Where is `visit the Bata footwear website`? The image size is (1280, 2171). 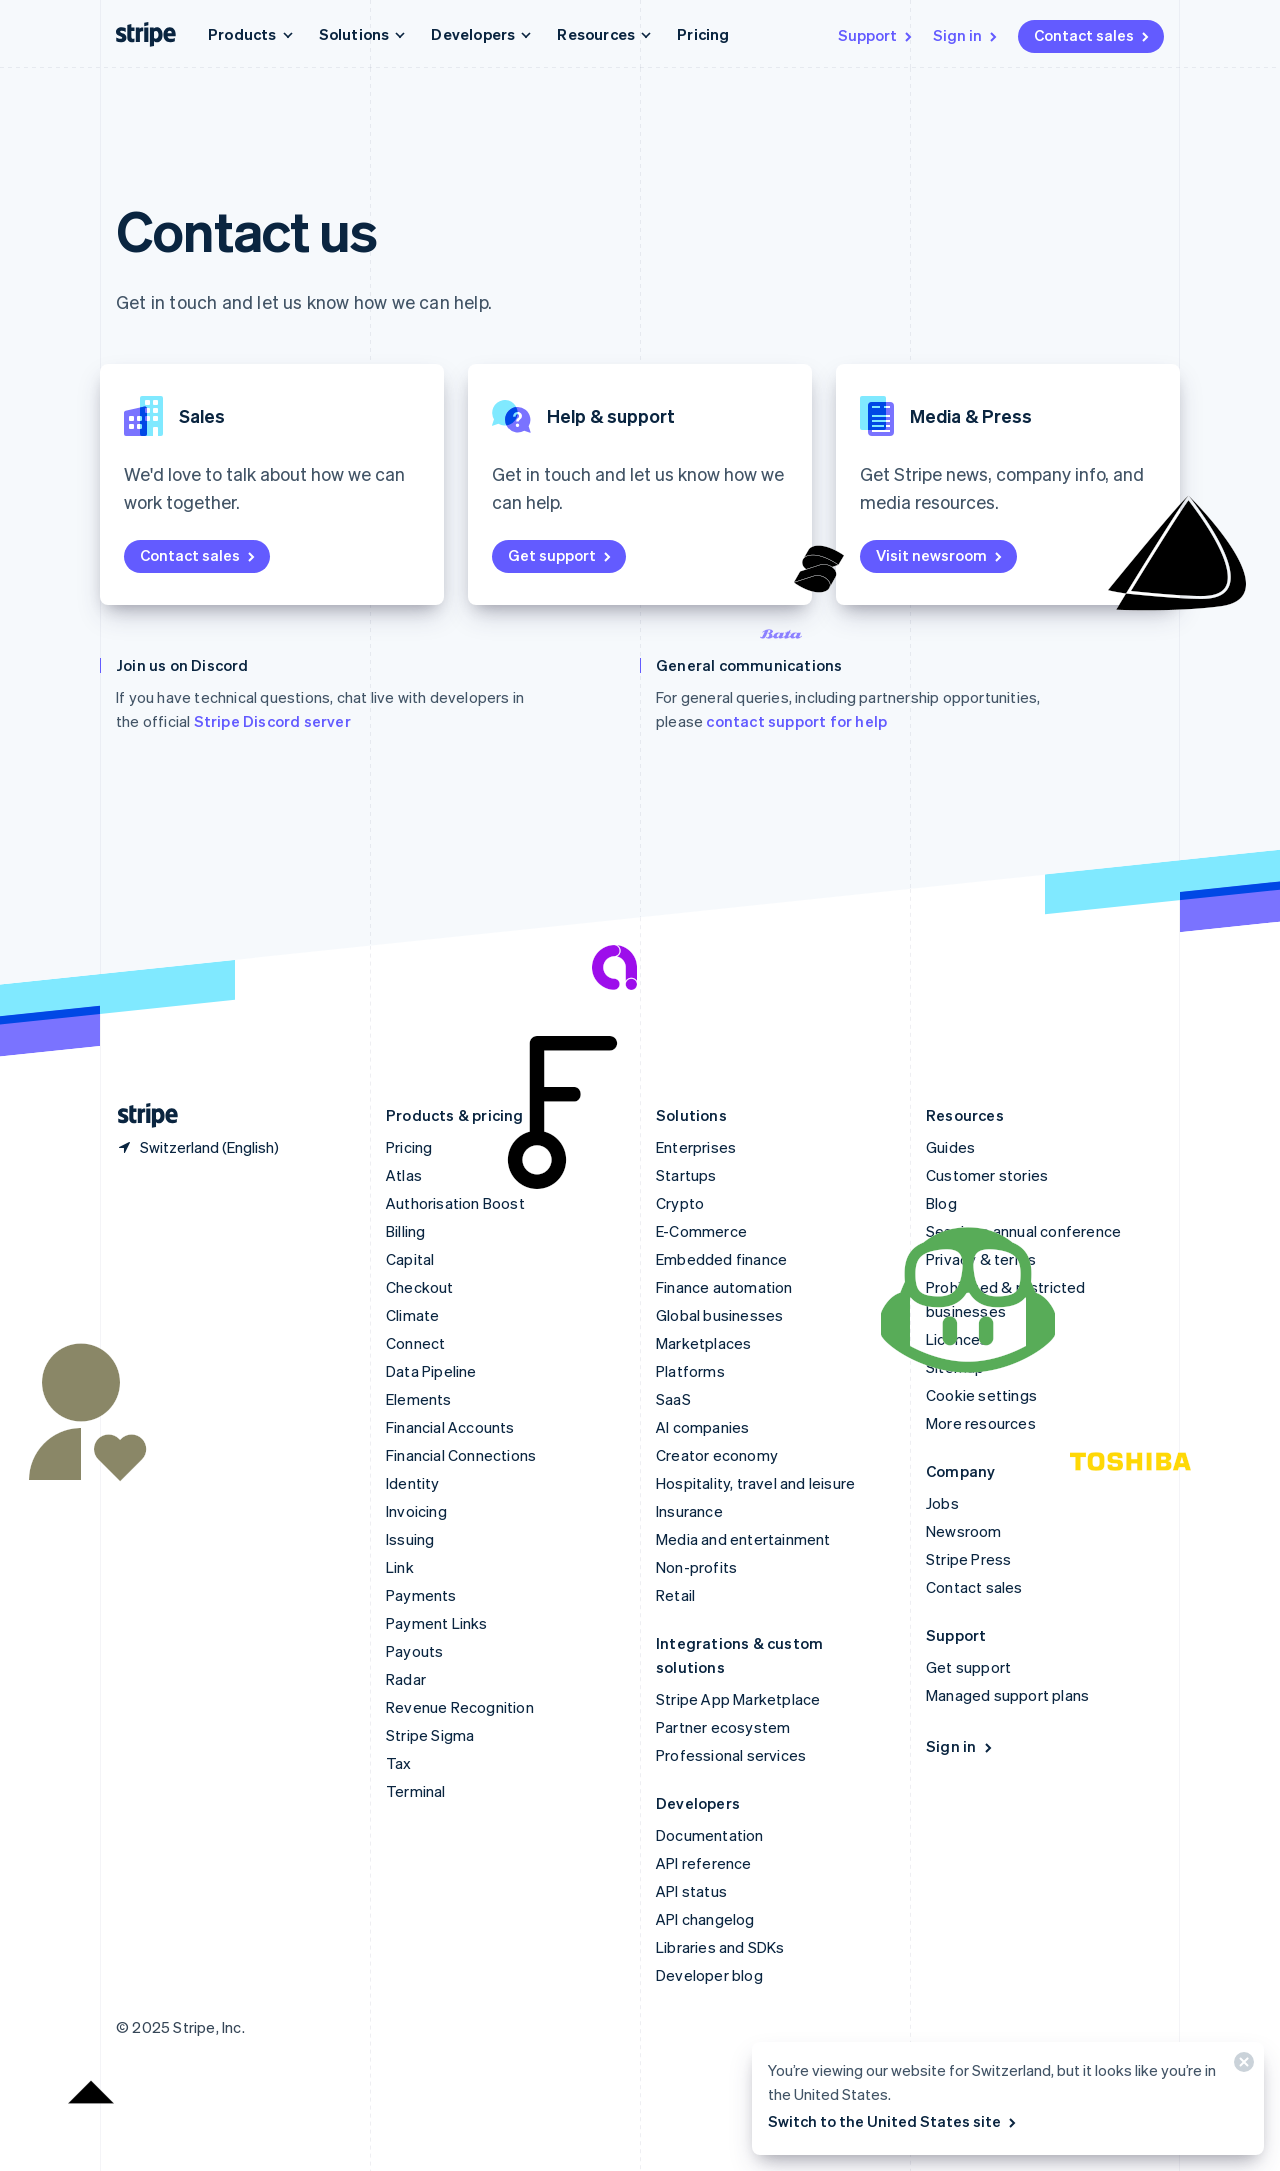
visit the Bata footwear website is located at coordinates (781, 634).